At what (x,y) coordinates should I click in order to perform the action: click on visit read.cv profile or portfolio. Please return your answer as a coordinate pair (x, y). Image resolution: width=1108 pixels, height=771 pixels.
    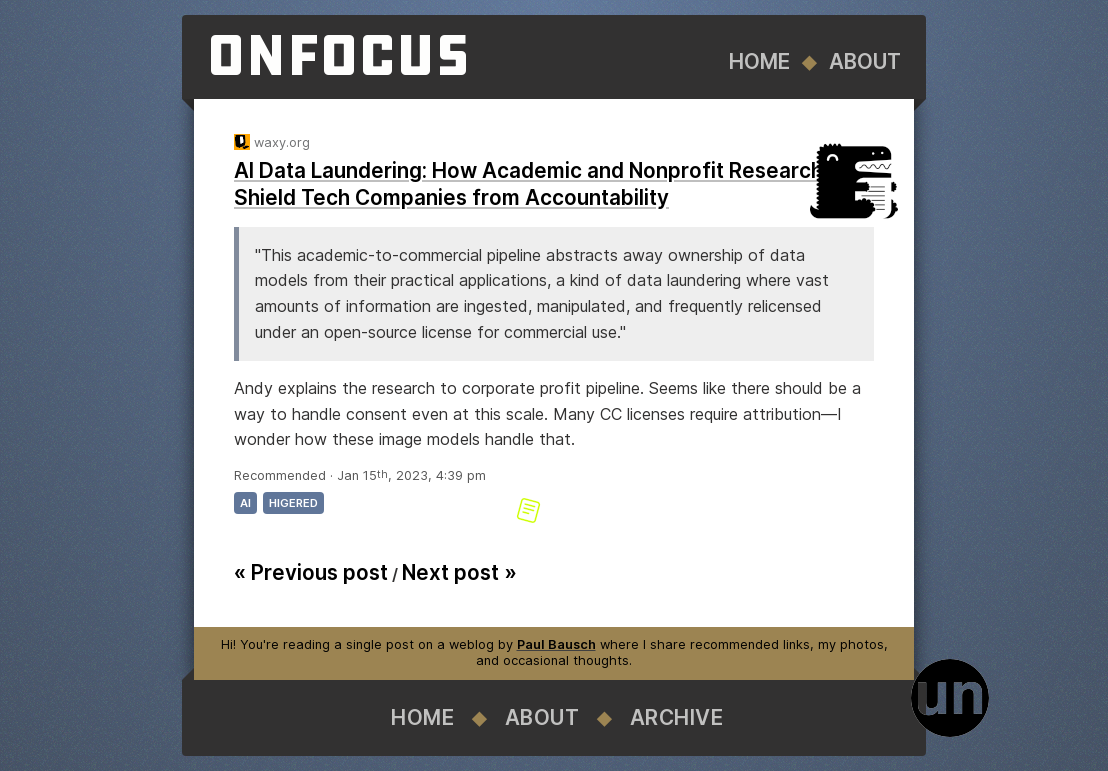
    Looking at the image, I should click on (528, 510).